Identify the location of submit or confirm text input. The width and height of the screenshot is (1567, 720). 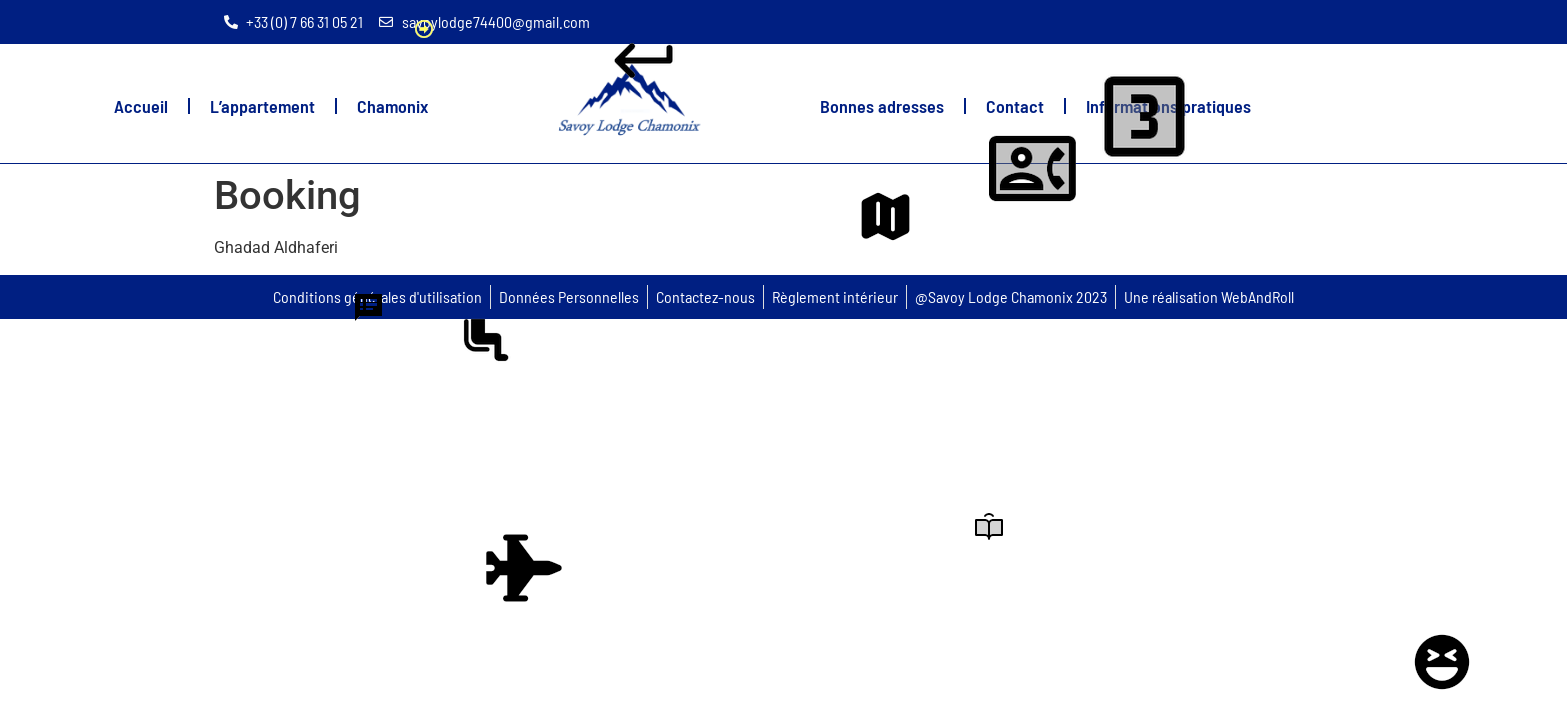
(644, 60).